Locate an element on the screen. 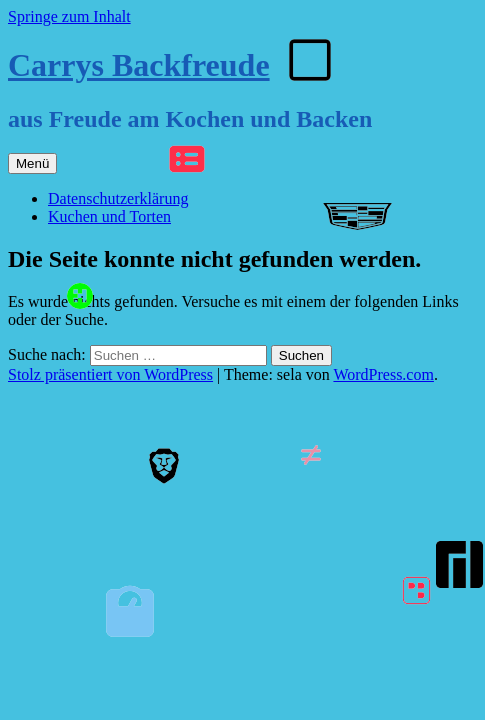 This screenshot has height=720, width=485. select or deselect an item is located at coordinates (310, 60).